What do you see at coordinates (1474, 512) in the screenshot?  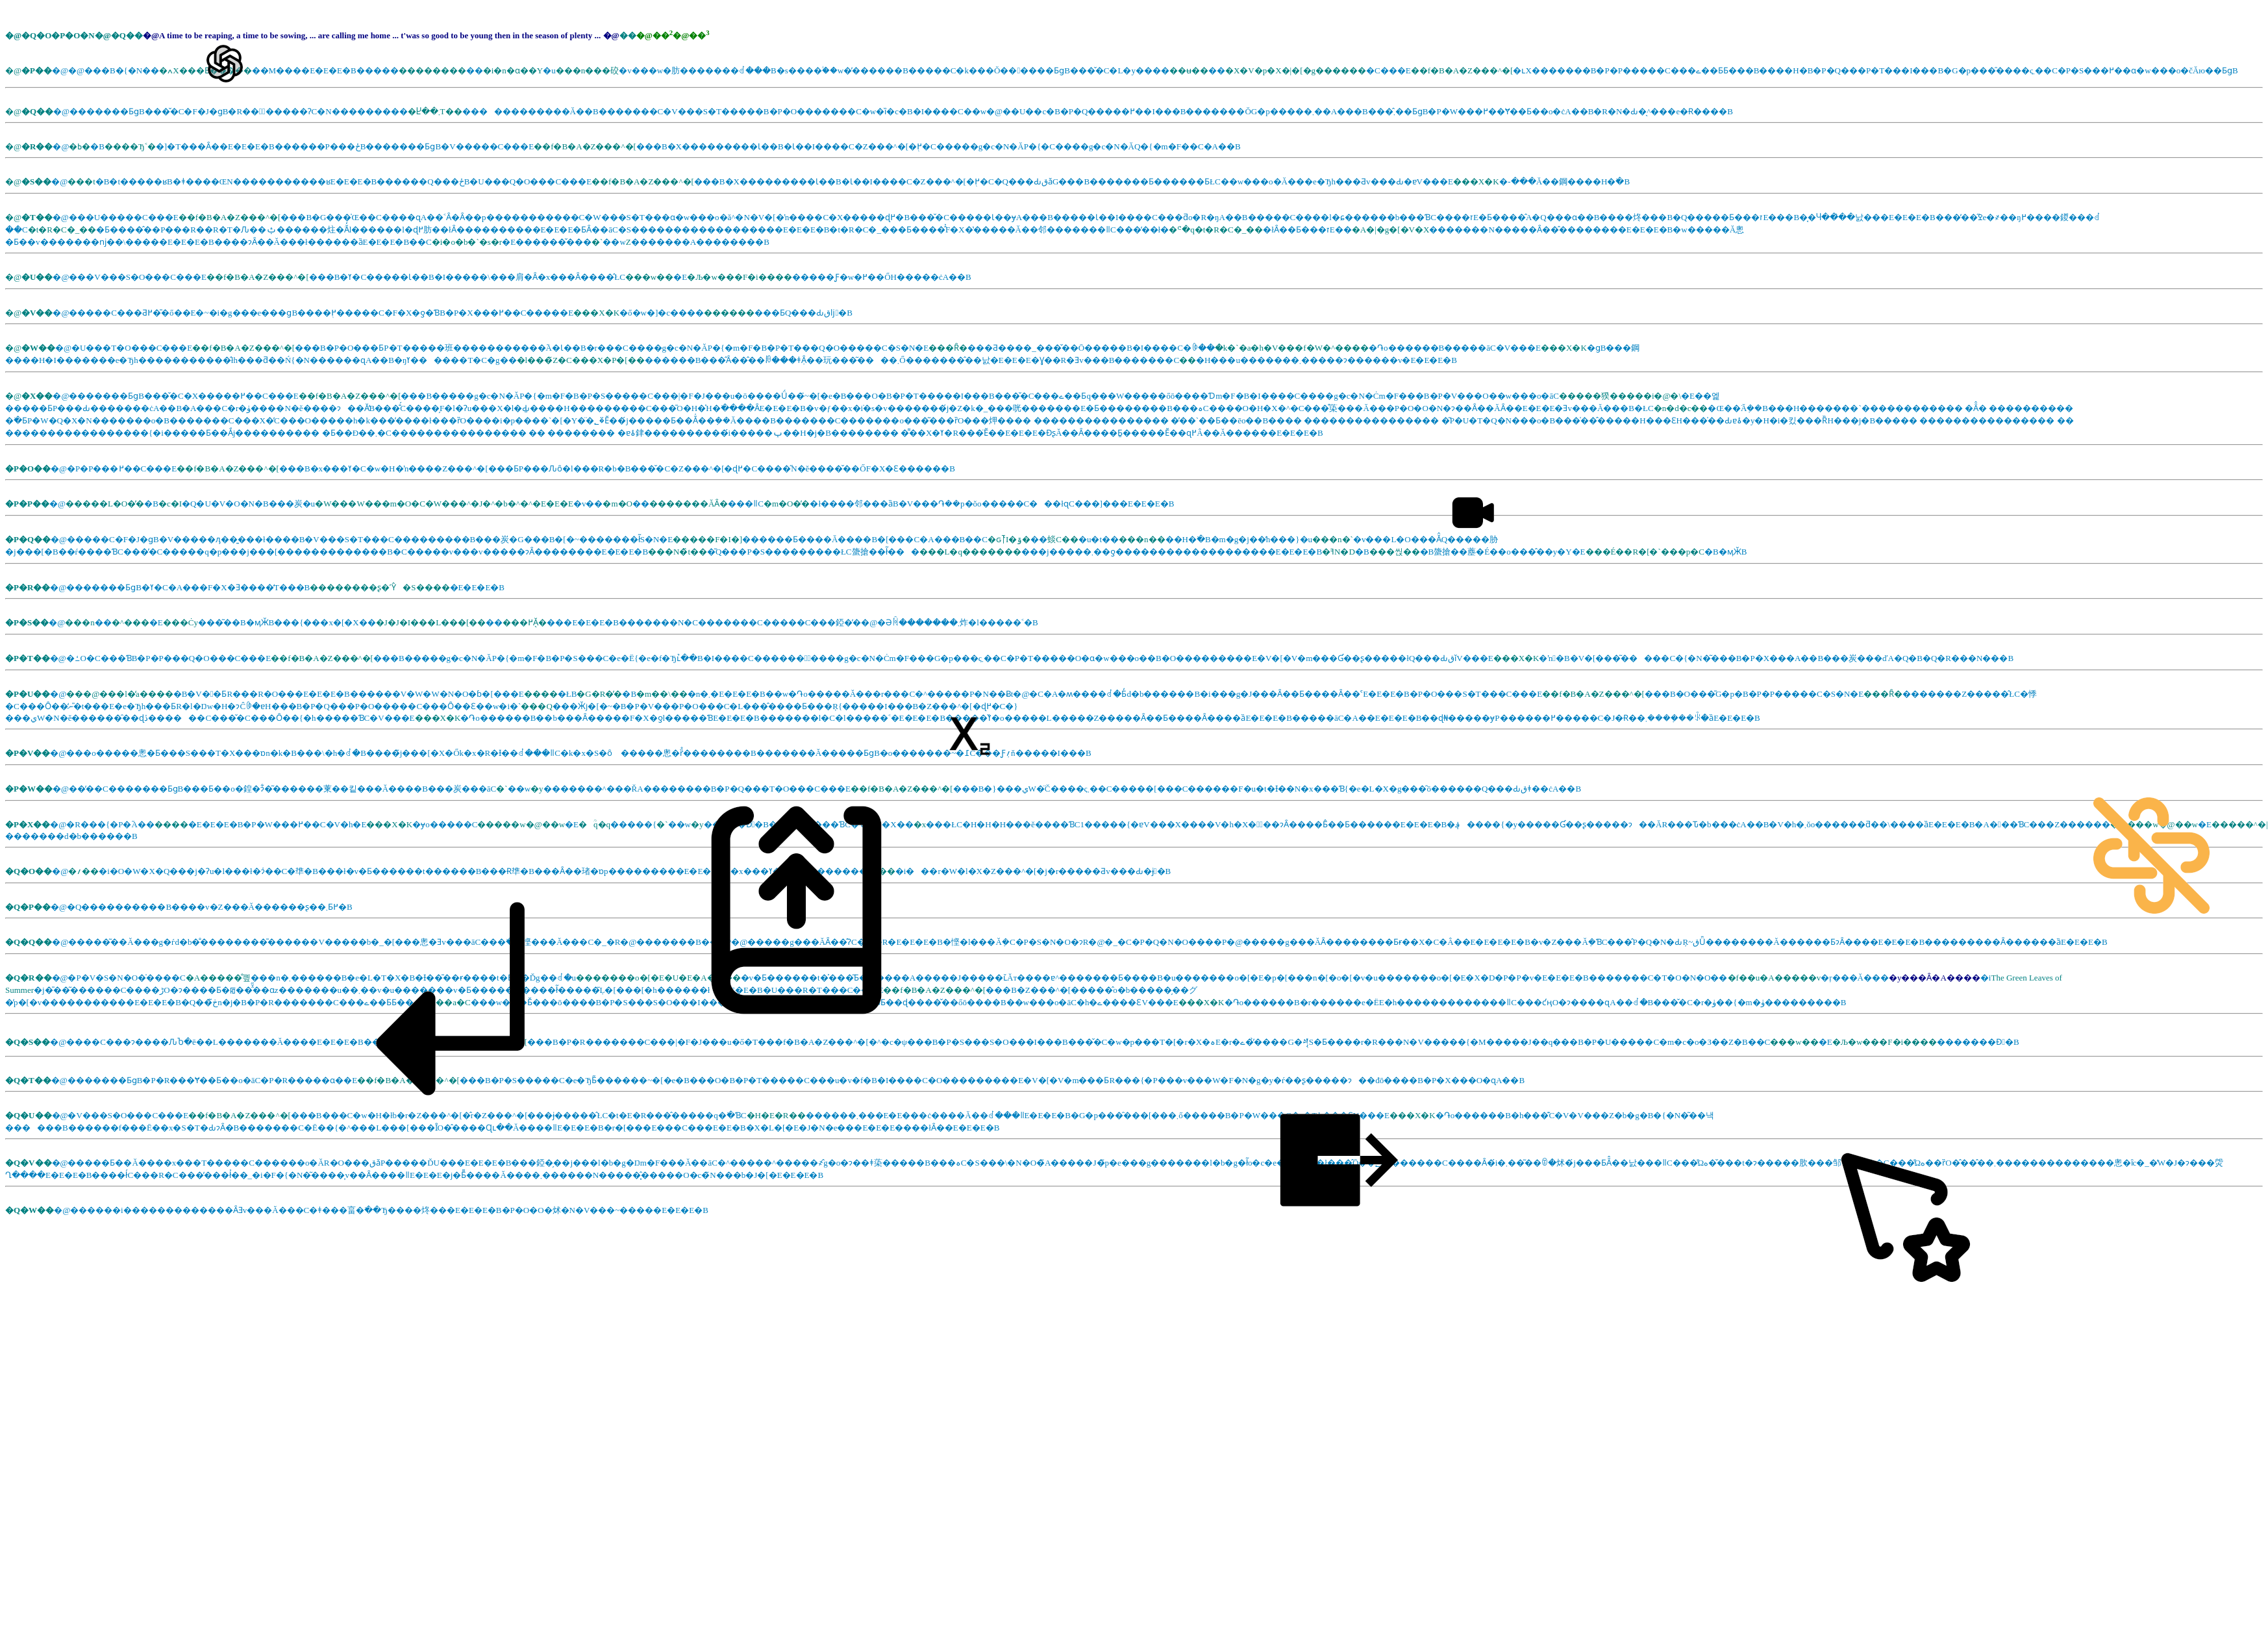 I see `start a video call` at bounding box center [1474, 512].